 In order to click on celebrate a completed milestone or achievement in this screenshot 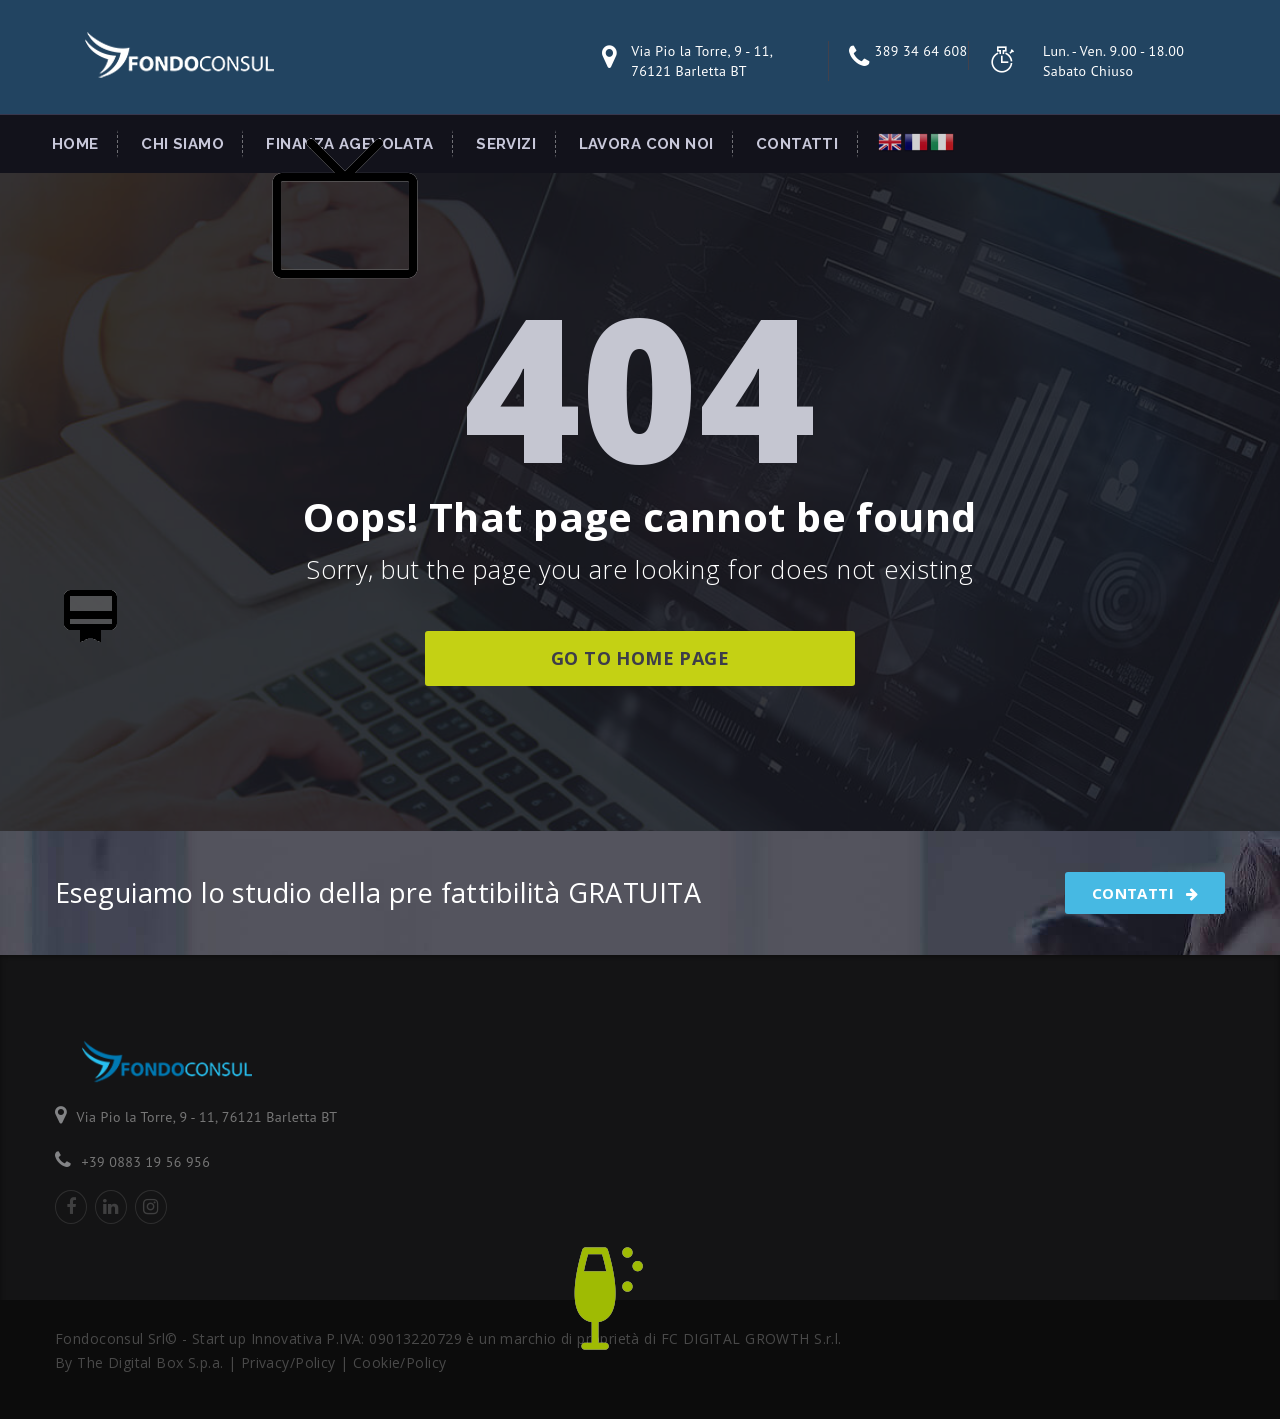, I will do `click(598, 1298)`.